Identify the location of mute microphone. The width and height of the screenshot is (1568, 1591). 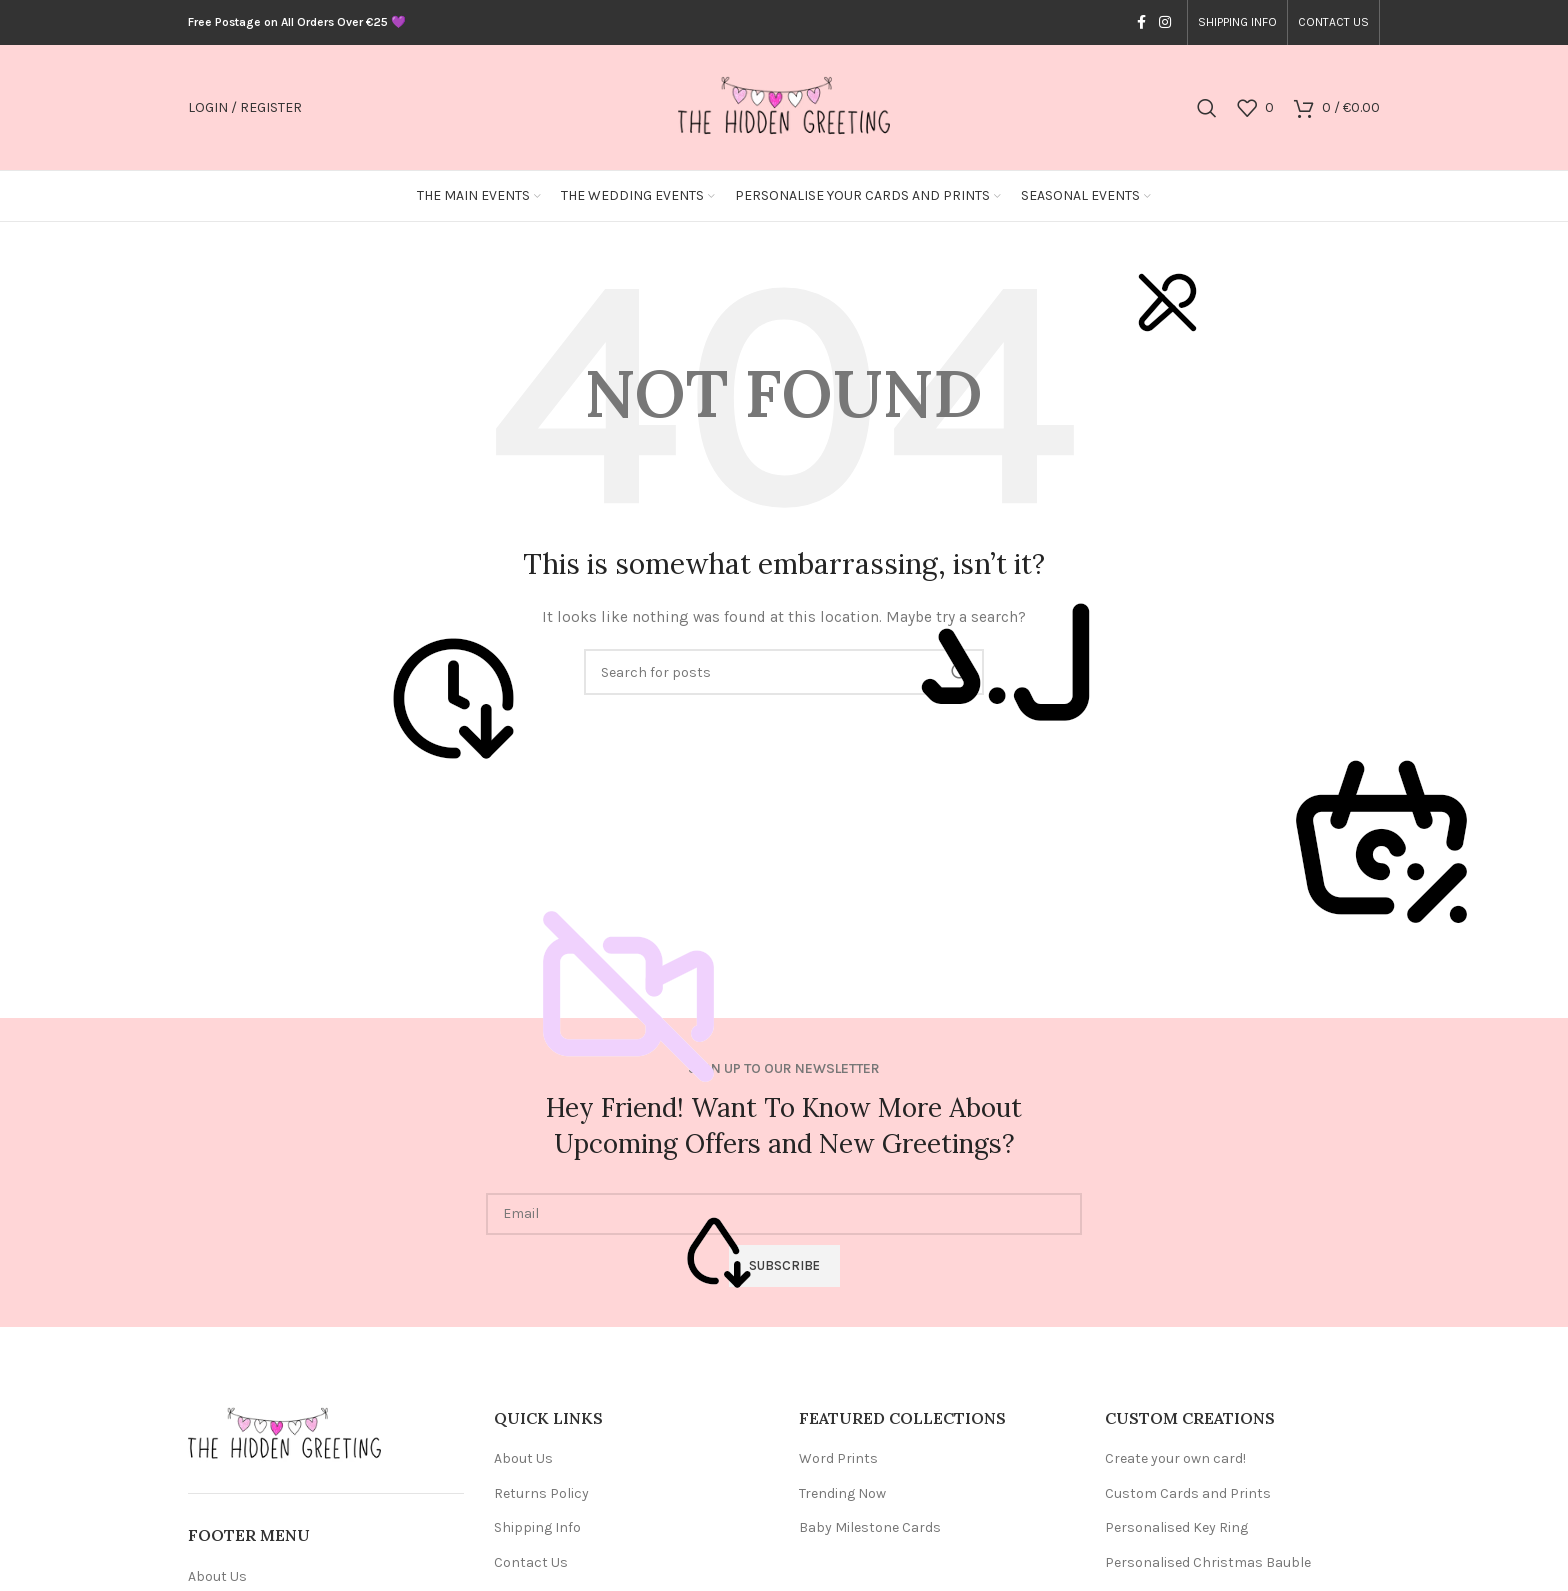
(1167, 302).